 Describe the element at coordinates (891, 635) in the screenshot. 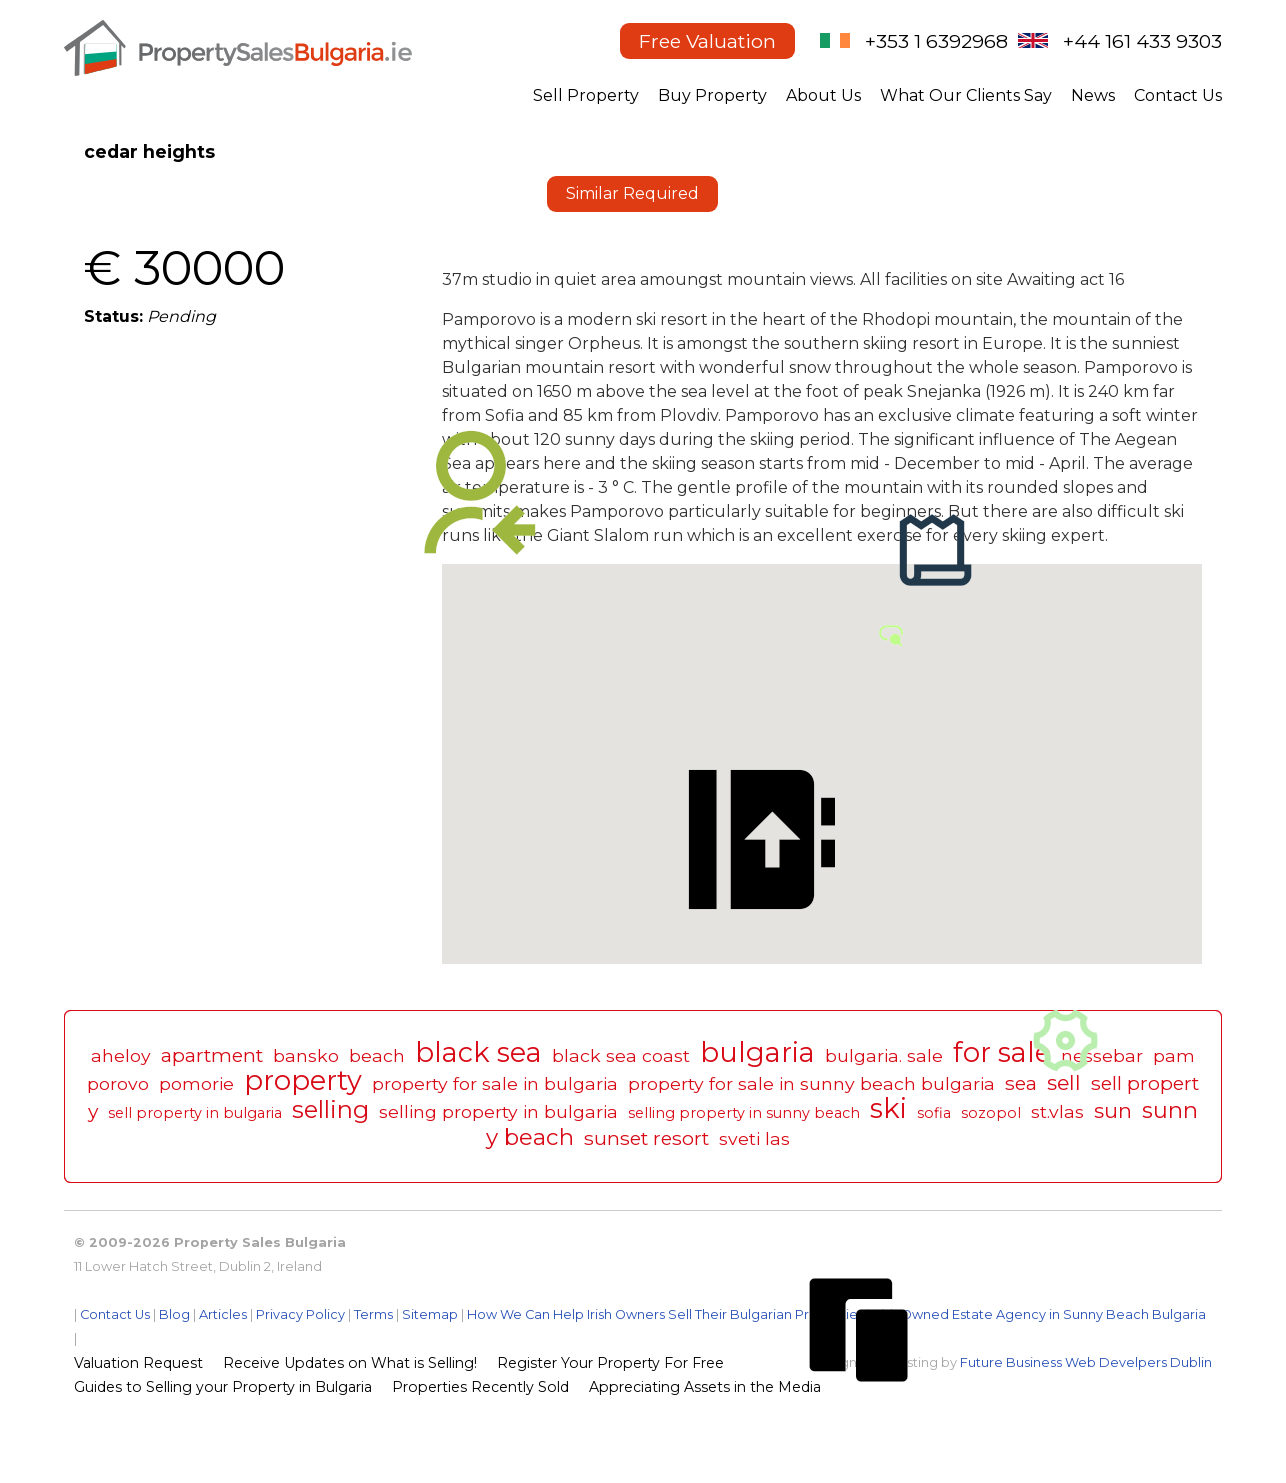

I see `access search engine optimization tools` at that location.